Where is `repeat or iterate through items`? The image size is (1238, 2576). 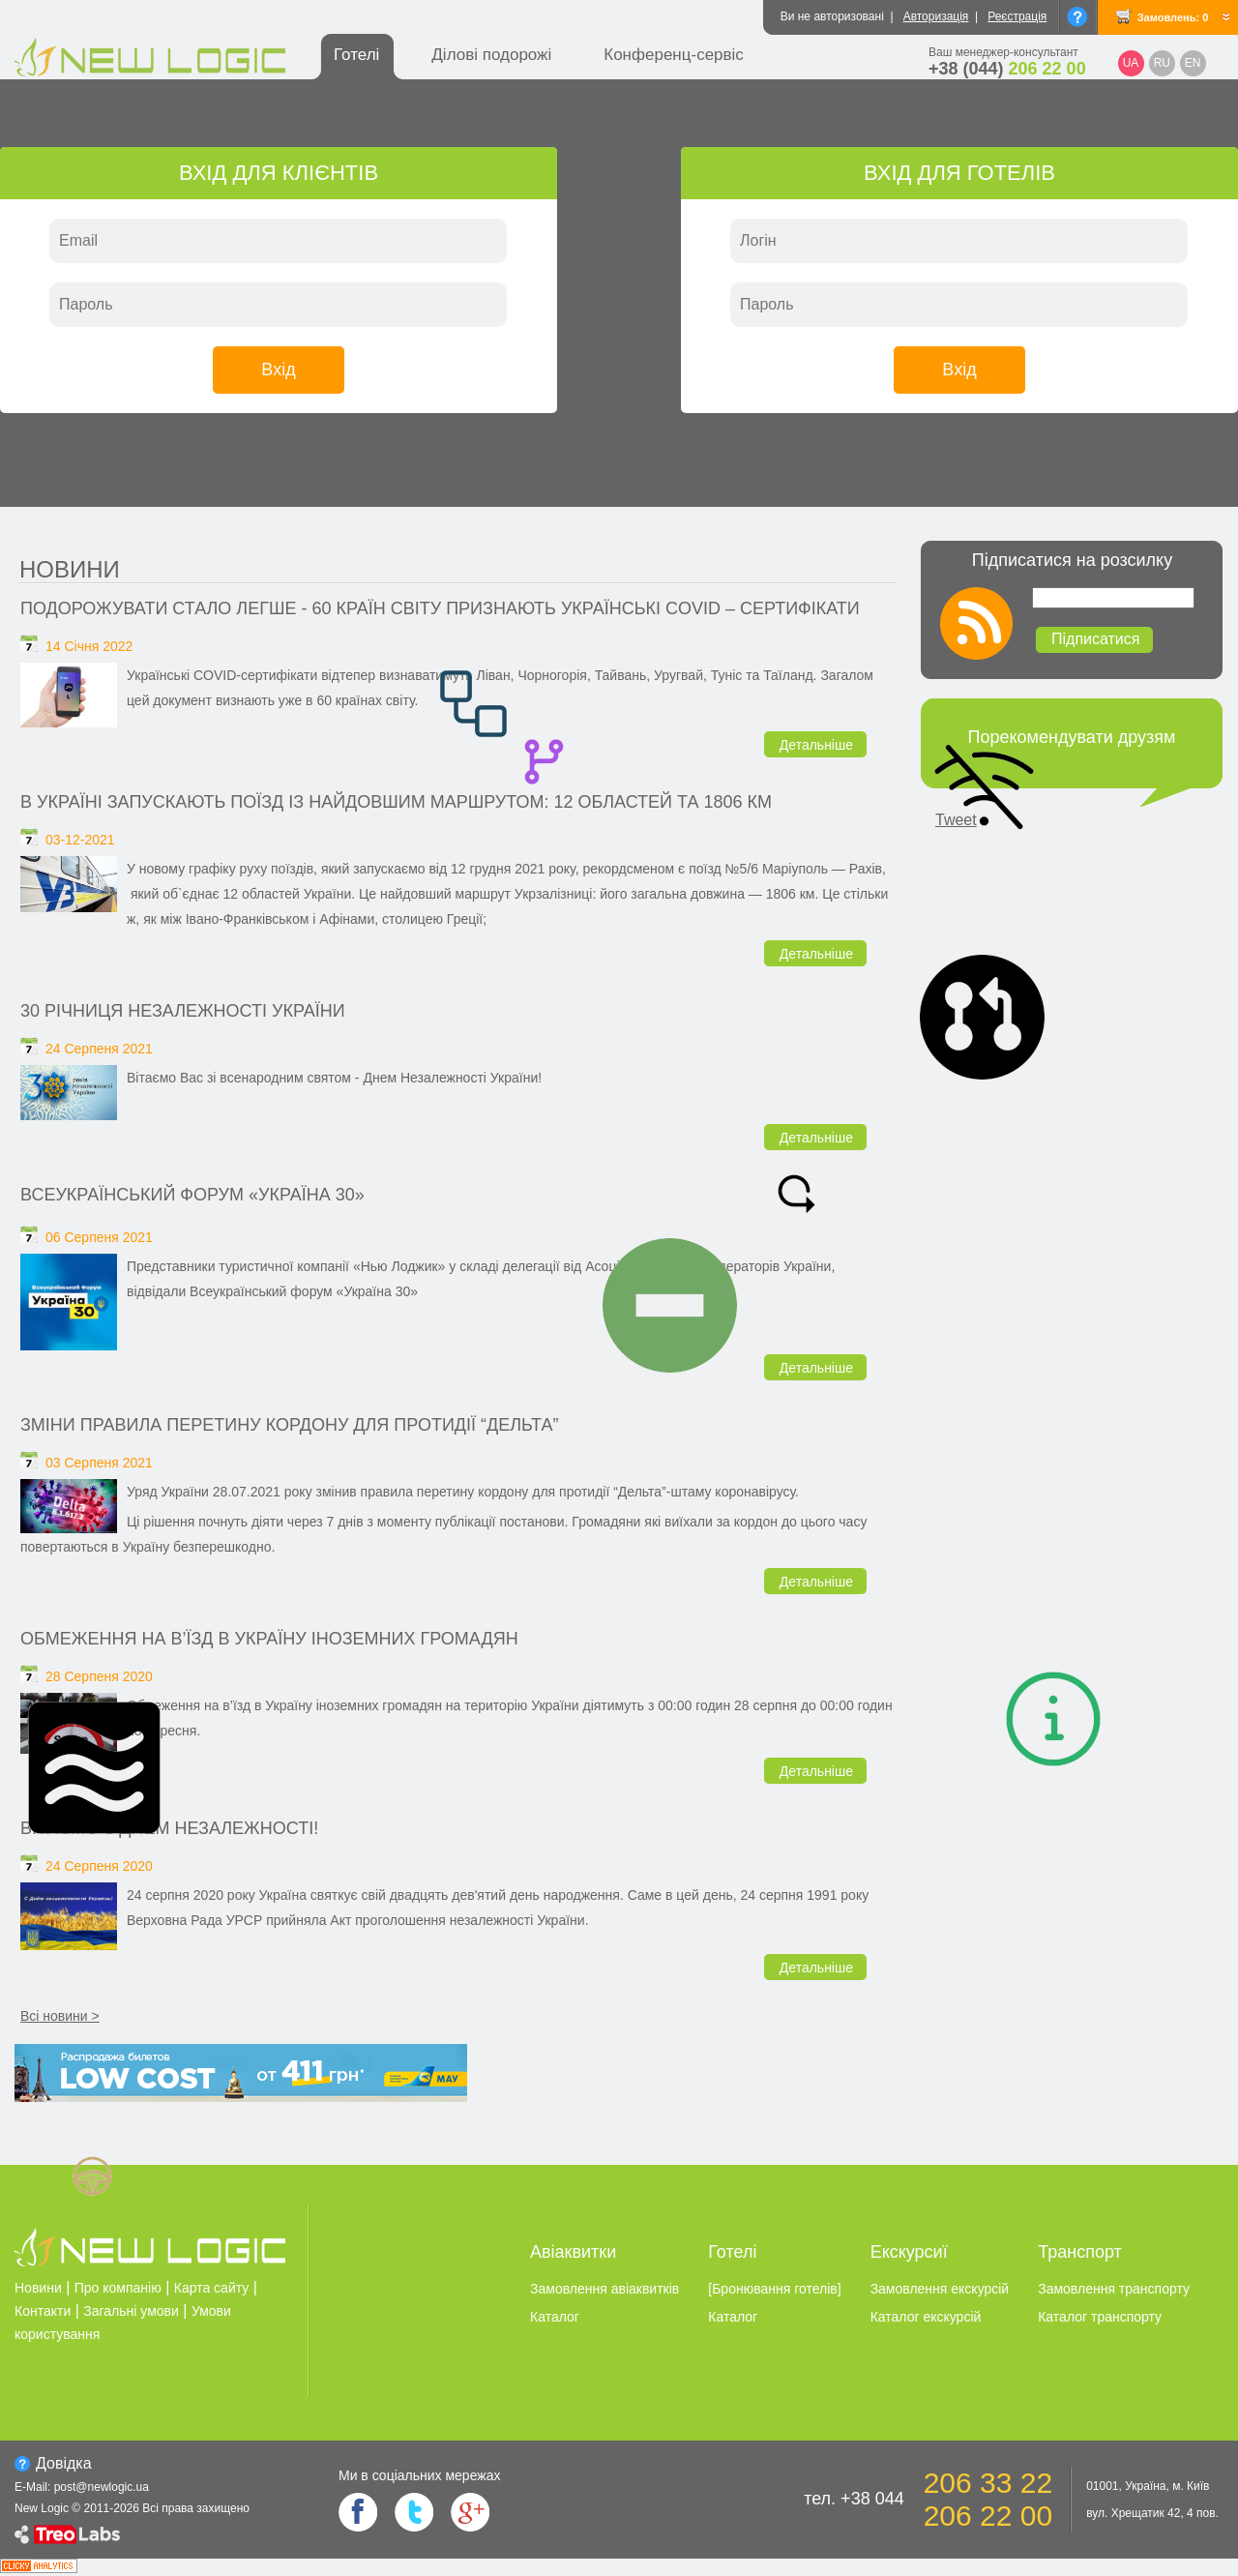
repeat or iterate through items is located at coordinates (796, 1193).